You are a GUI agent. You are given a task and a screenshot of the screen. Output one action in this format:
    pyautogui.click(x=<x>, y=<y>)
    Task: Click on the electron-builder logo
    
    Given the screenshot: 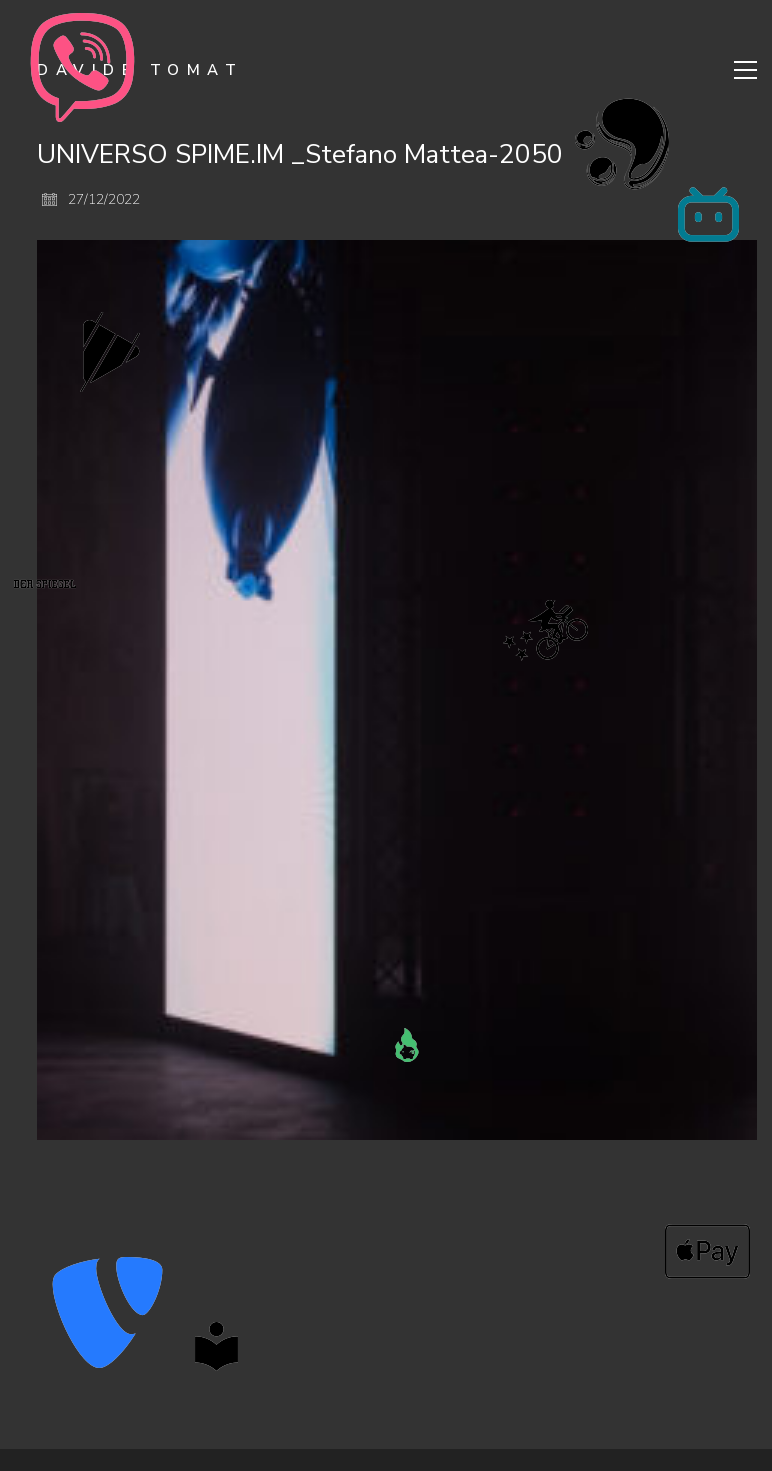 What is the action you would take?
    pyautogui.click(x=216, y=1346)
    